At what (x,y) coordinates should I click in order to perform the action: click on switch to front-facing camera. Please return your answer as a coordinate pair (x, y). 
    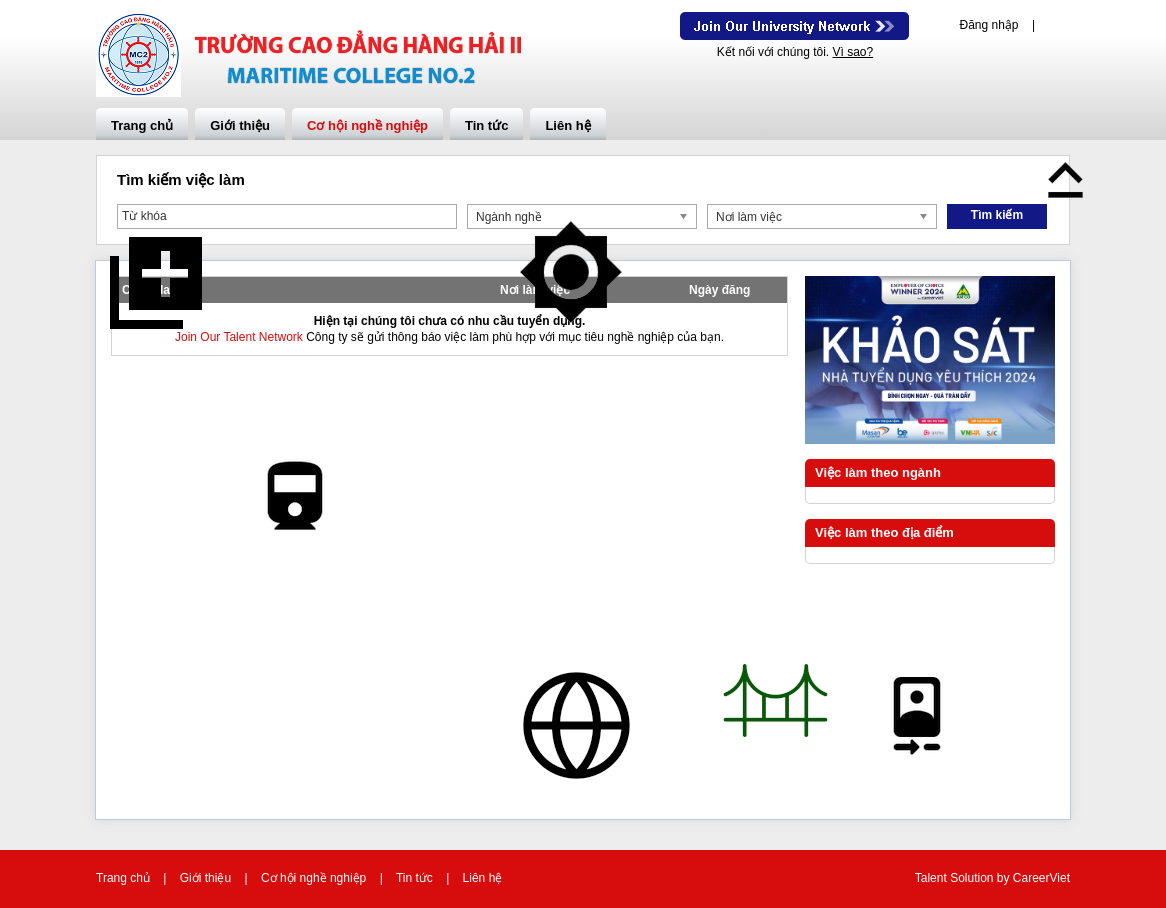
    Looking at the image, I should click on (917, 717).